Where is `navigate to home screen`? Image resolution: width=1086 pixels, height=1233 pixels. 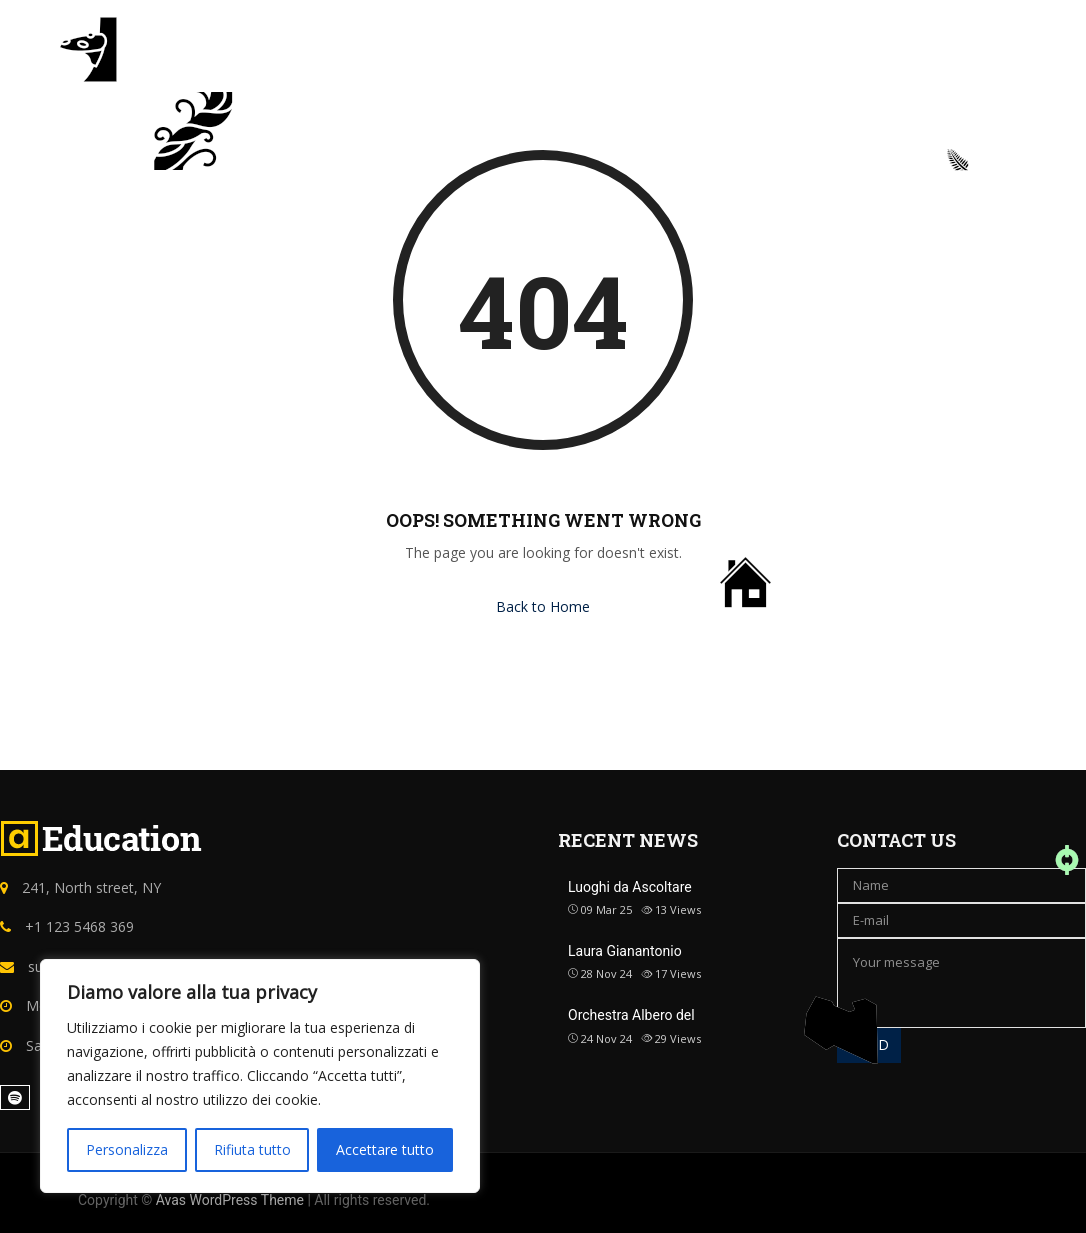
navigate to home screen is located at coordinates (745, 582).